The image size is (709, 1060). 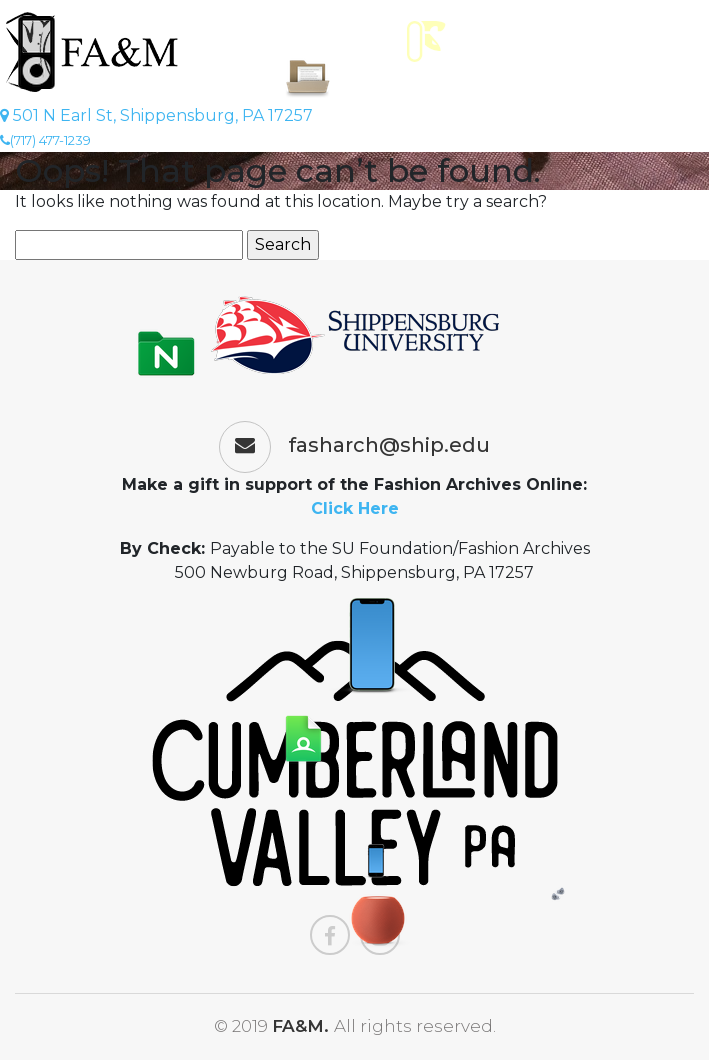 What do you see at coordinates (307, 78) in the screenshot?
I see `open an existing document or file` at bounding box center [307, 78].